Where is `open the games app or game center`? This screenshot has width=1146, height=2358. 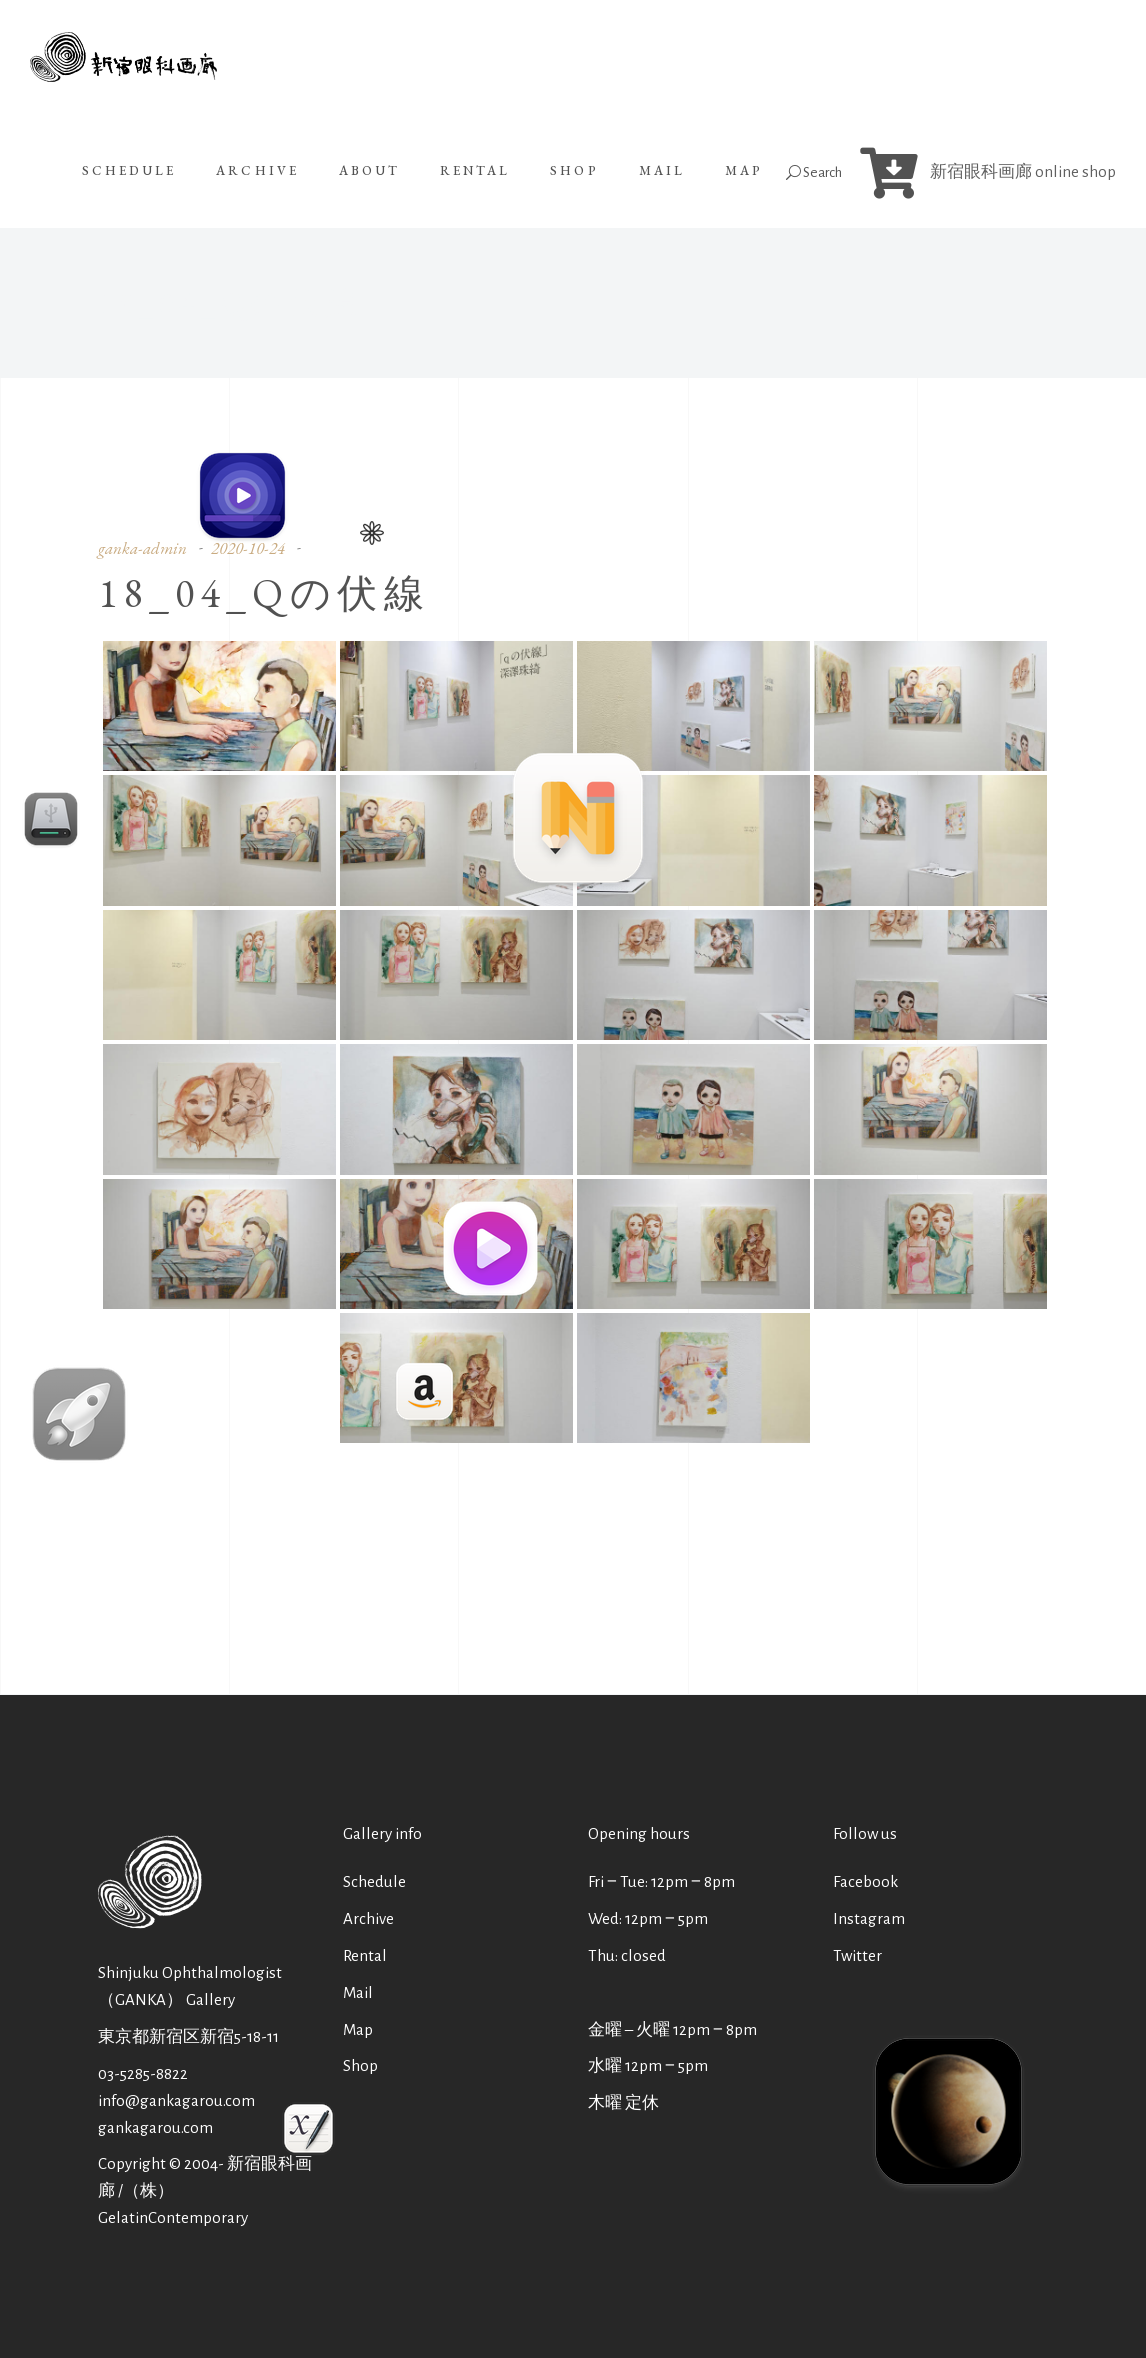
open the games app or game center is located at coordinates (79, 1414).